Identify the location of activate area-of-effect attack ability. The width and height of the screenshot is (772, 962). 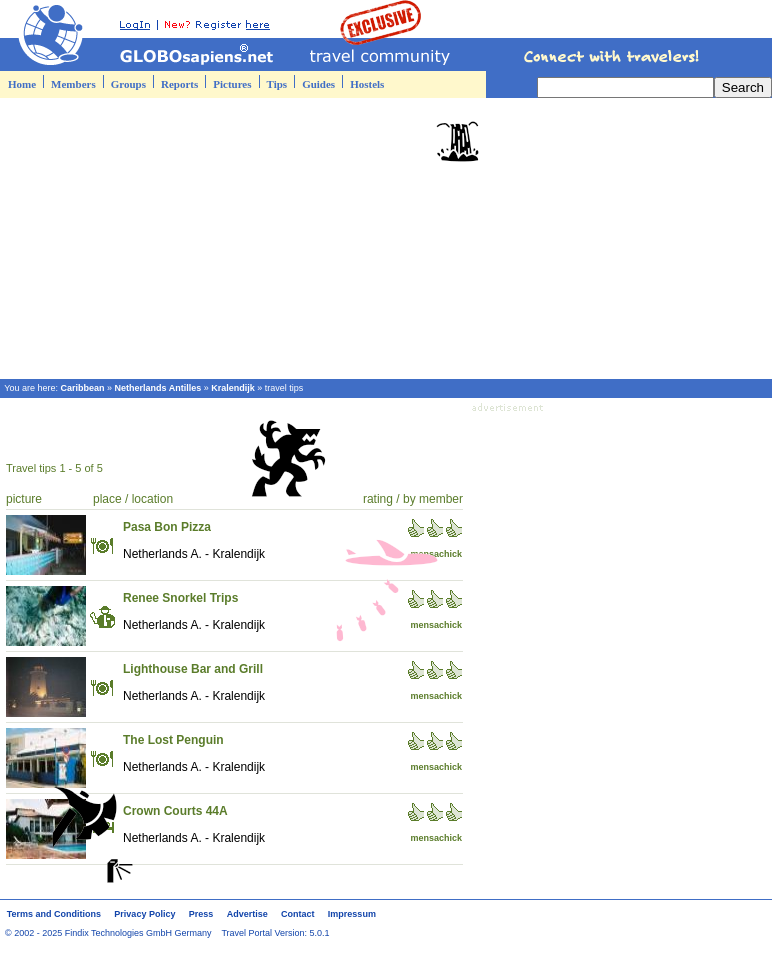
(386, 590).